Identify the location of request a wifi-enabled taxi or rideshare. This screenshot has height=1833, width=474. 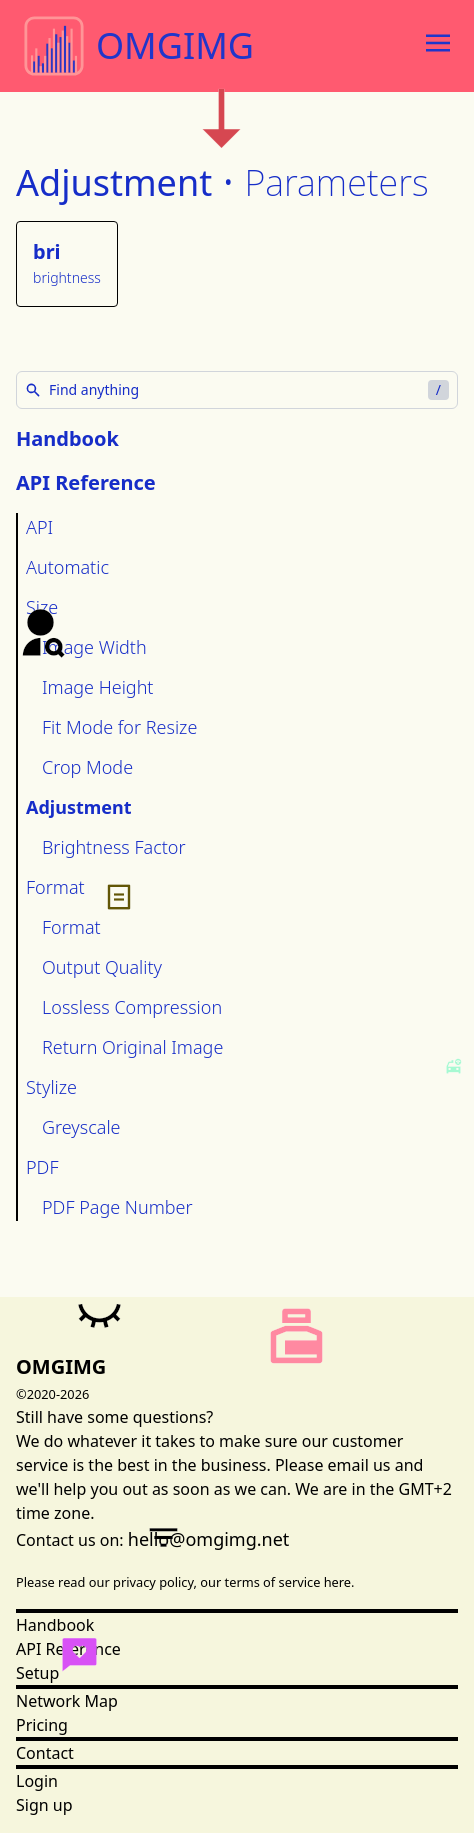
(453, 1066).